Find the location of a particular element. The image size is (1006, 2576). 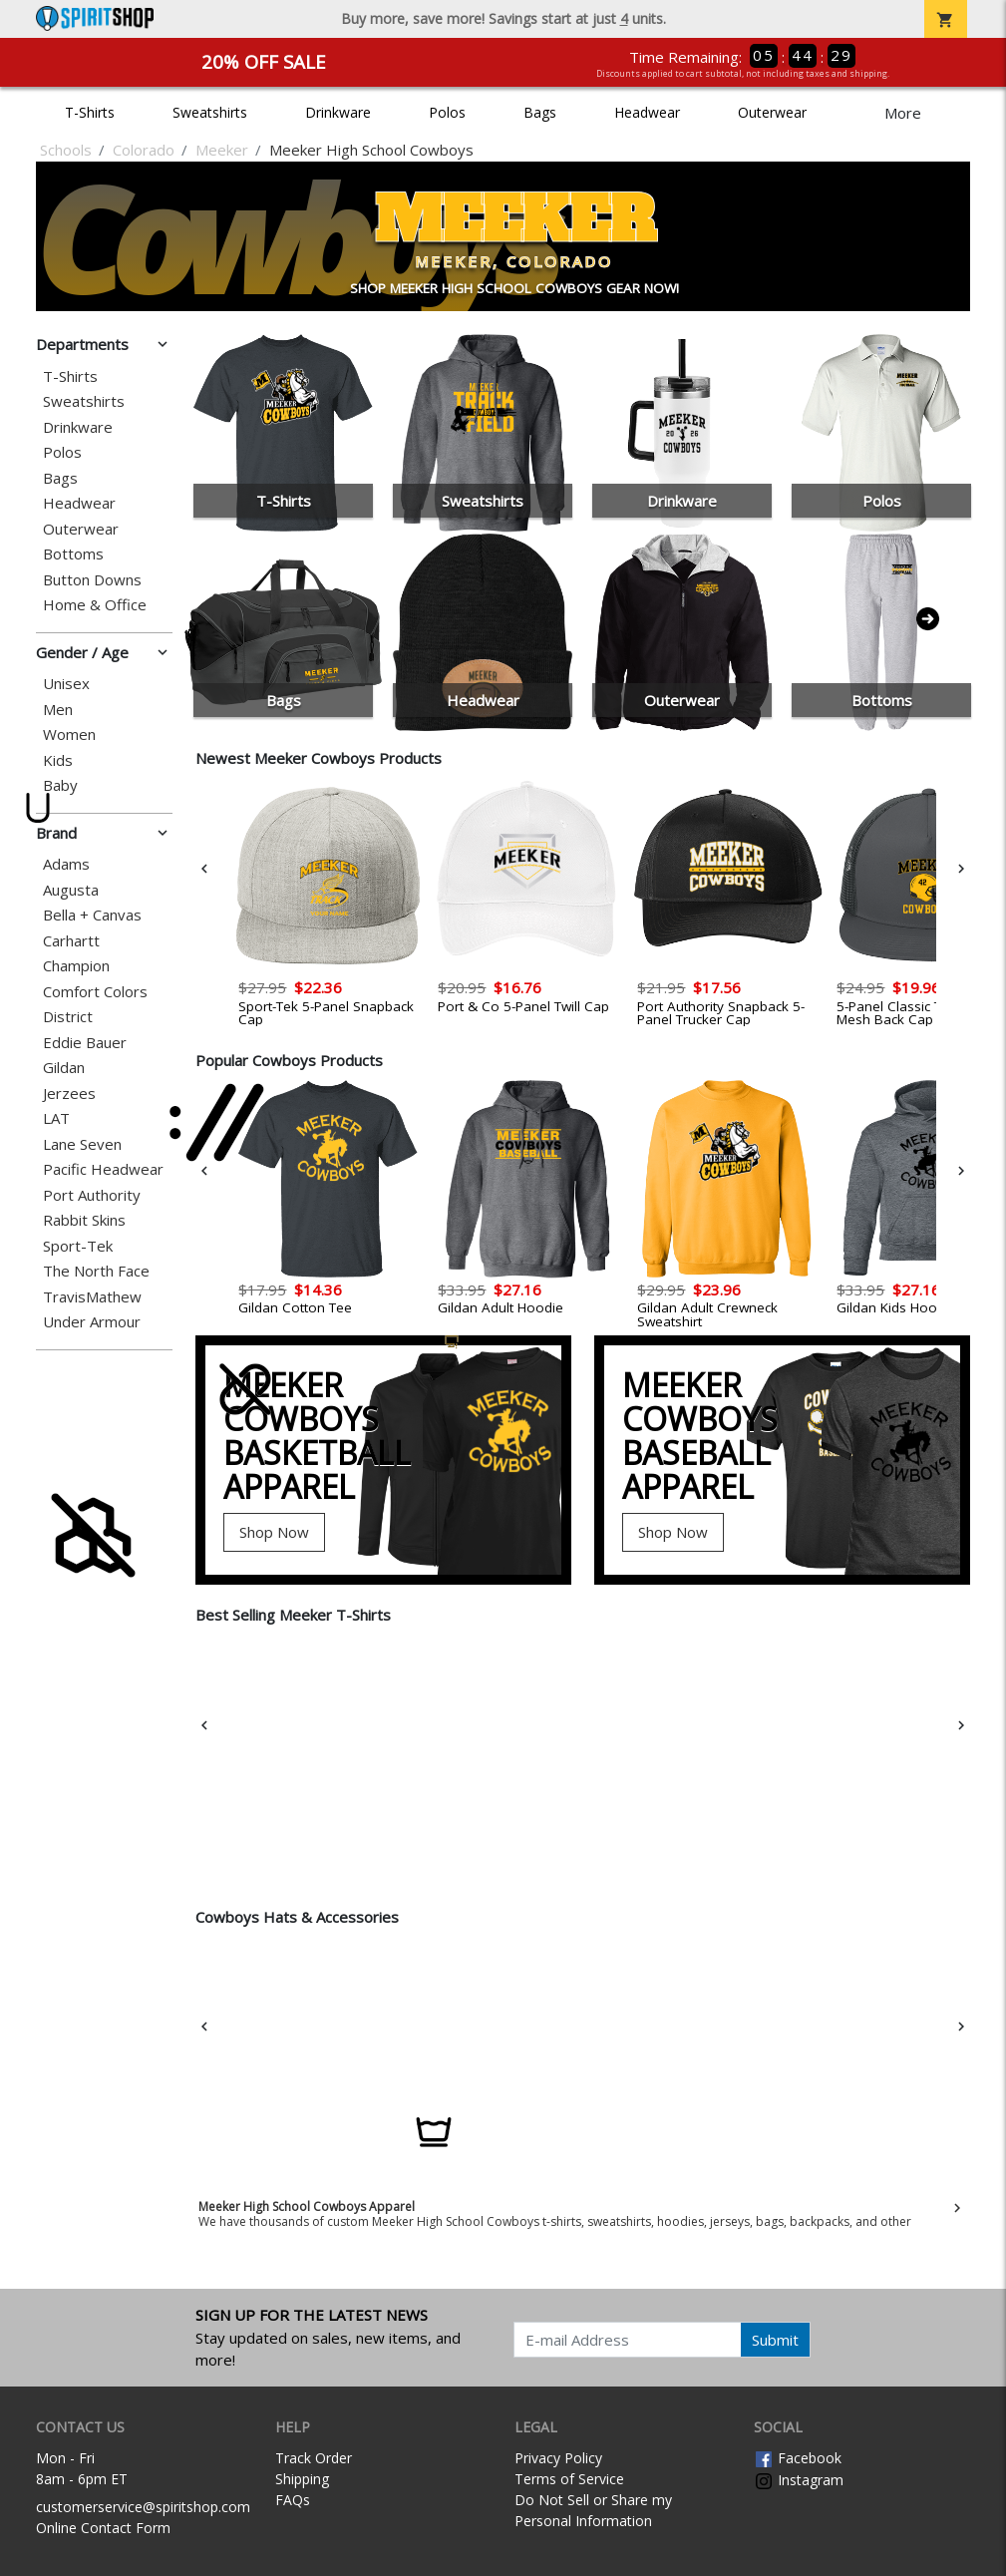

indicates machine washable with gentle press cycle is located at coordinates (434, 2131).